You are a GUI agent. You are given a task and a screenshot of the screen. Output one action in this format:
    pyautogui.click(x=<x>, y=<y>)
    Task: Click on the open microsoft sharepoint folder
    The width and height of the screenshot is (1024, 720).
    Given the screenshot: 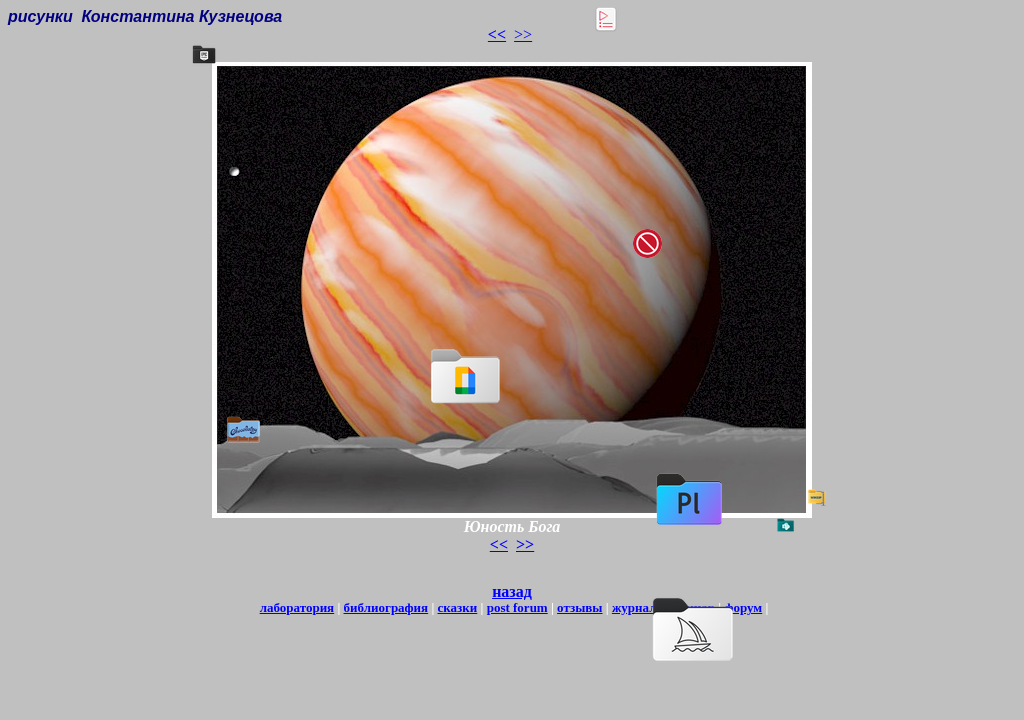 What is the action you would take?
    pyautogui.click(x=785, y=525)
    